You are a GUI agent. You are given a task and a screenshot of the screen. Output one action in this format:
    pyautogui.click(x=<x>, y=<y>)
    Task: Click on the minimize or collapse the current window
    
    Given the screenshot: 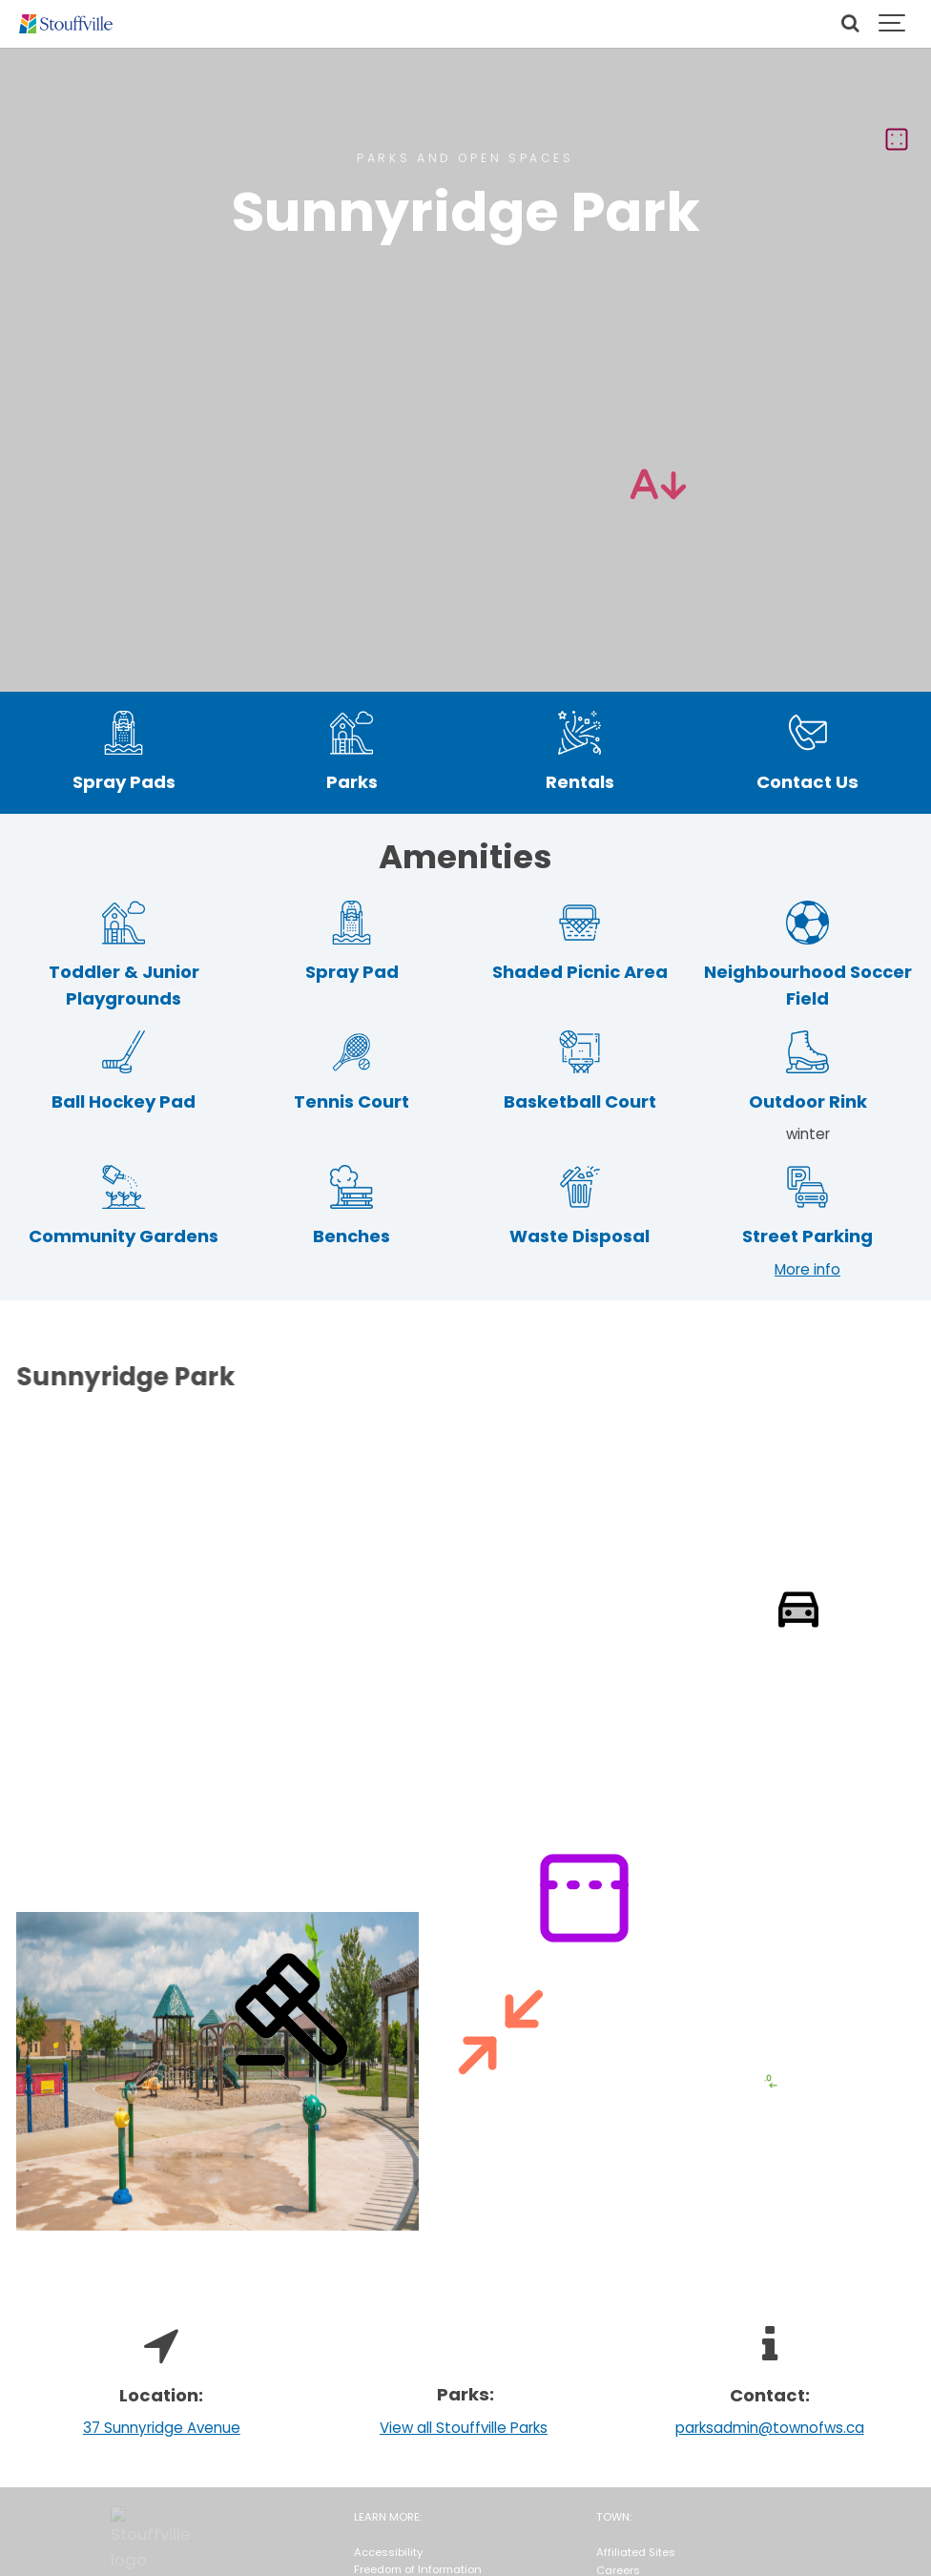 What is the action you would take?
    pyautogui.click(x=501, y=2032)
    